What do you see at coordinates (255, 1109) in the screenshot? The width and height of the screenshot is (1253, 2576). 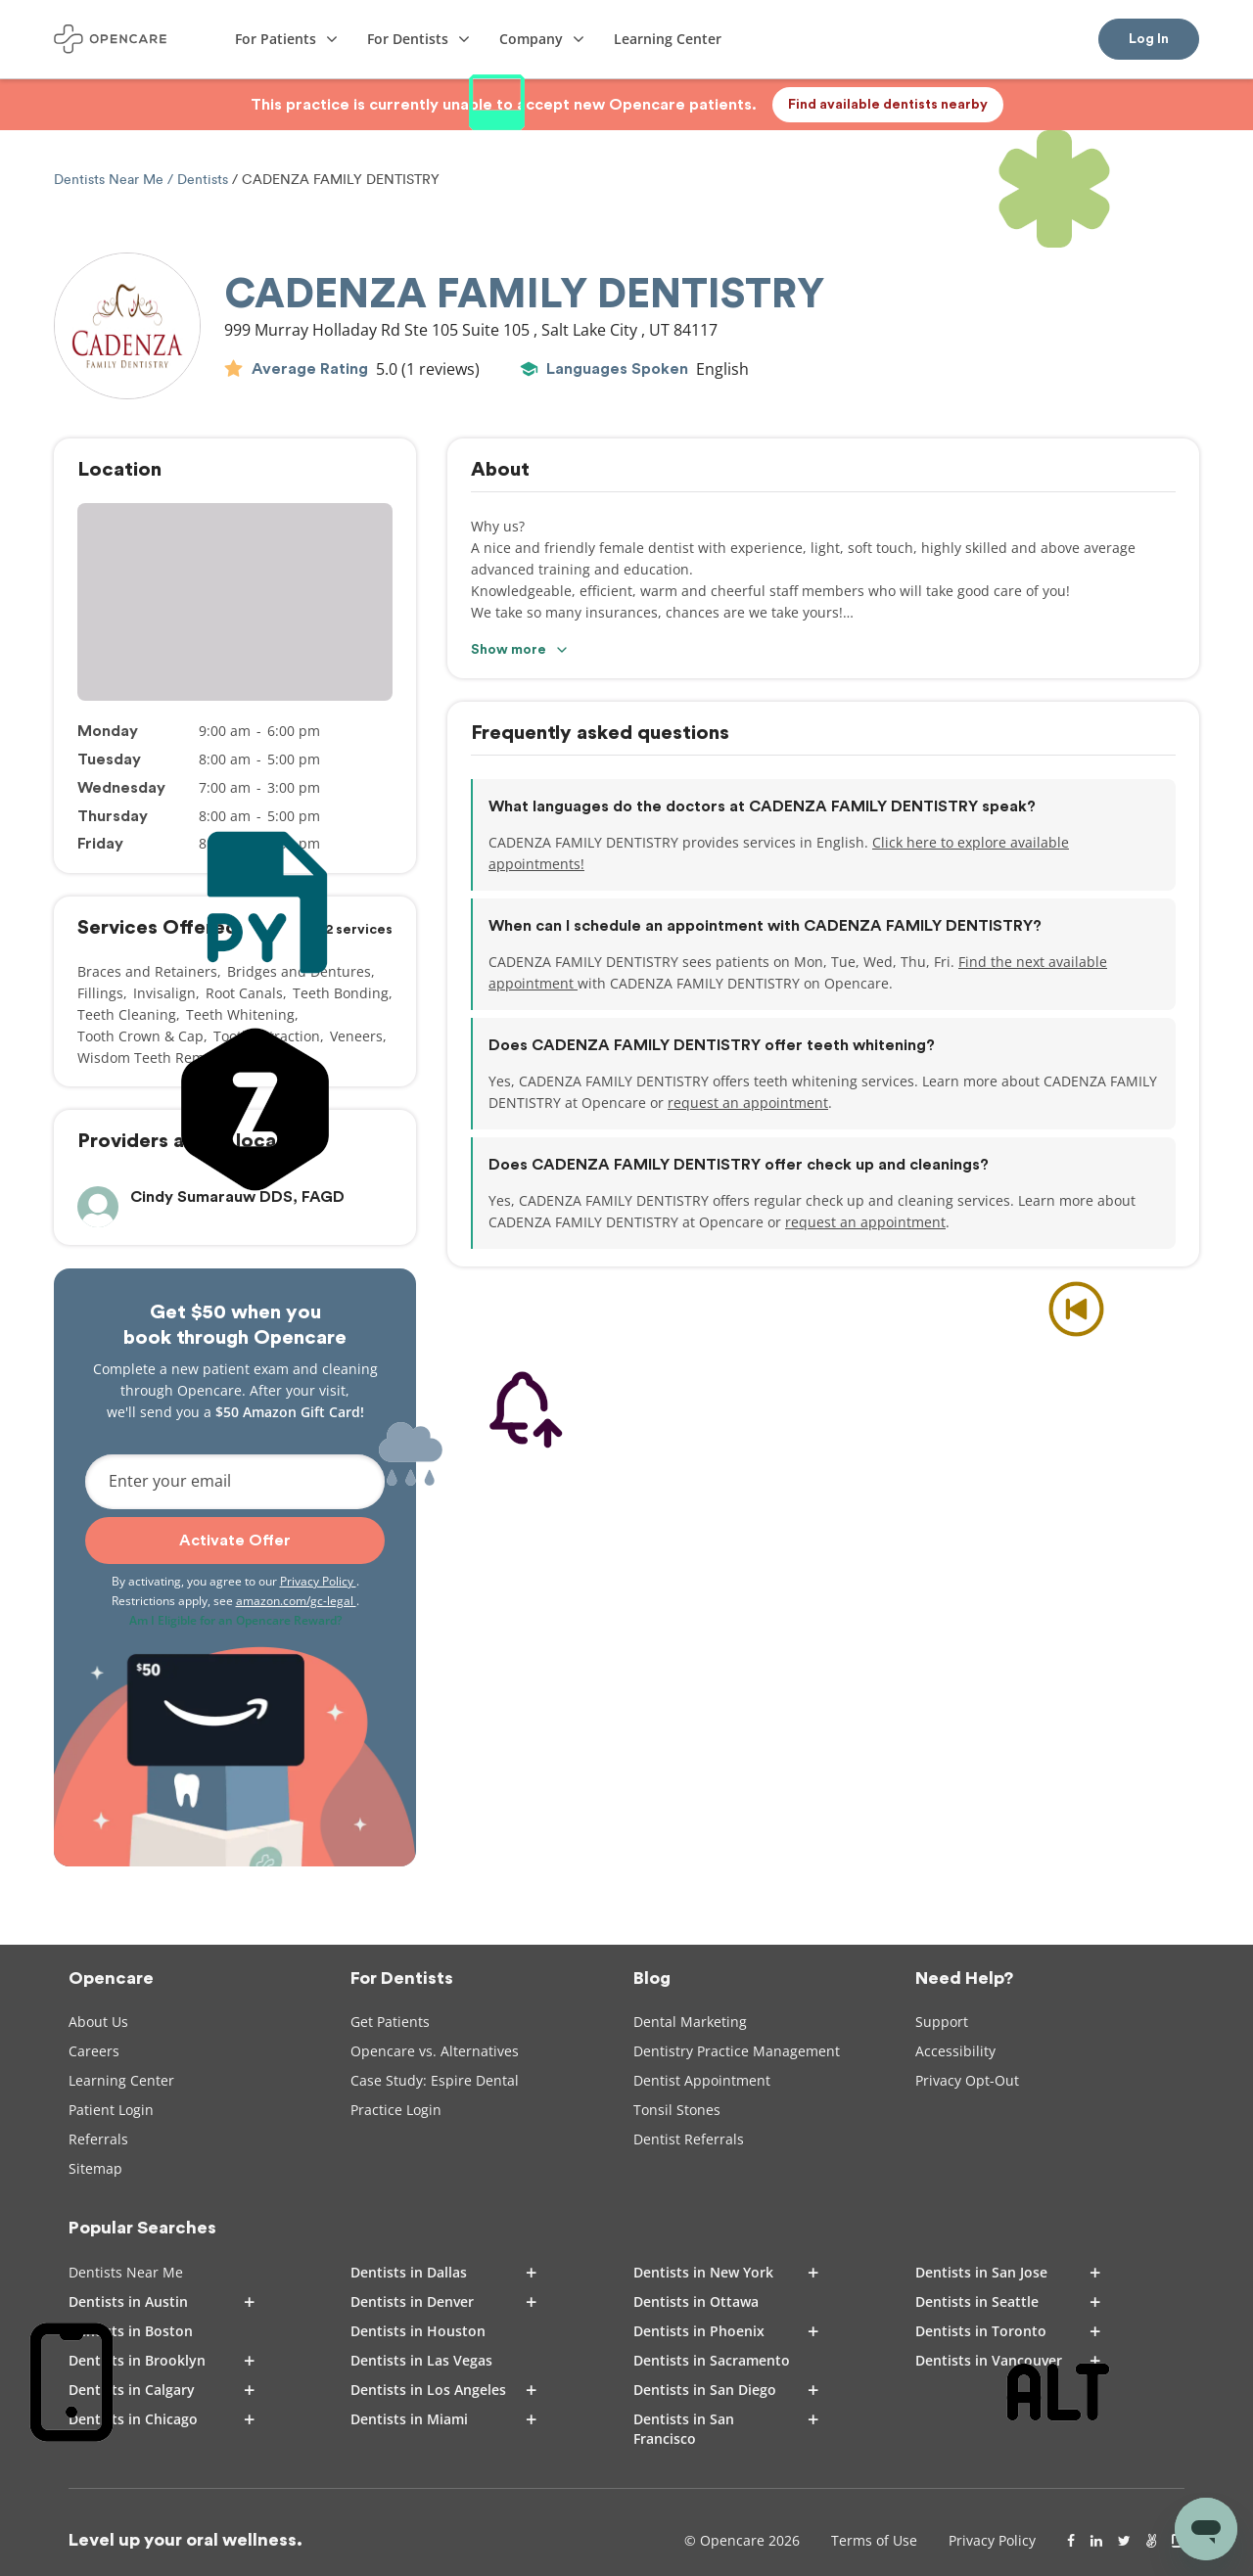 I see `access z-branded app or service` at bounding box center [255, 1109].